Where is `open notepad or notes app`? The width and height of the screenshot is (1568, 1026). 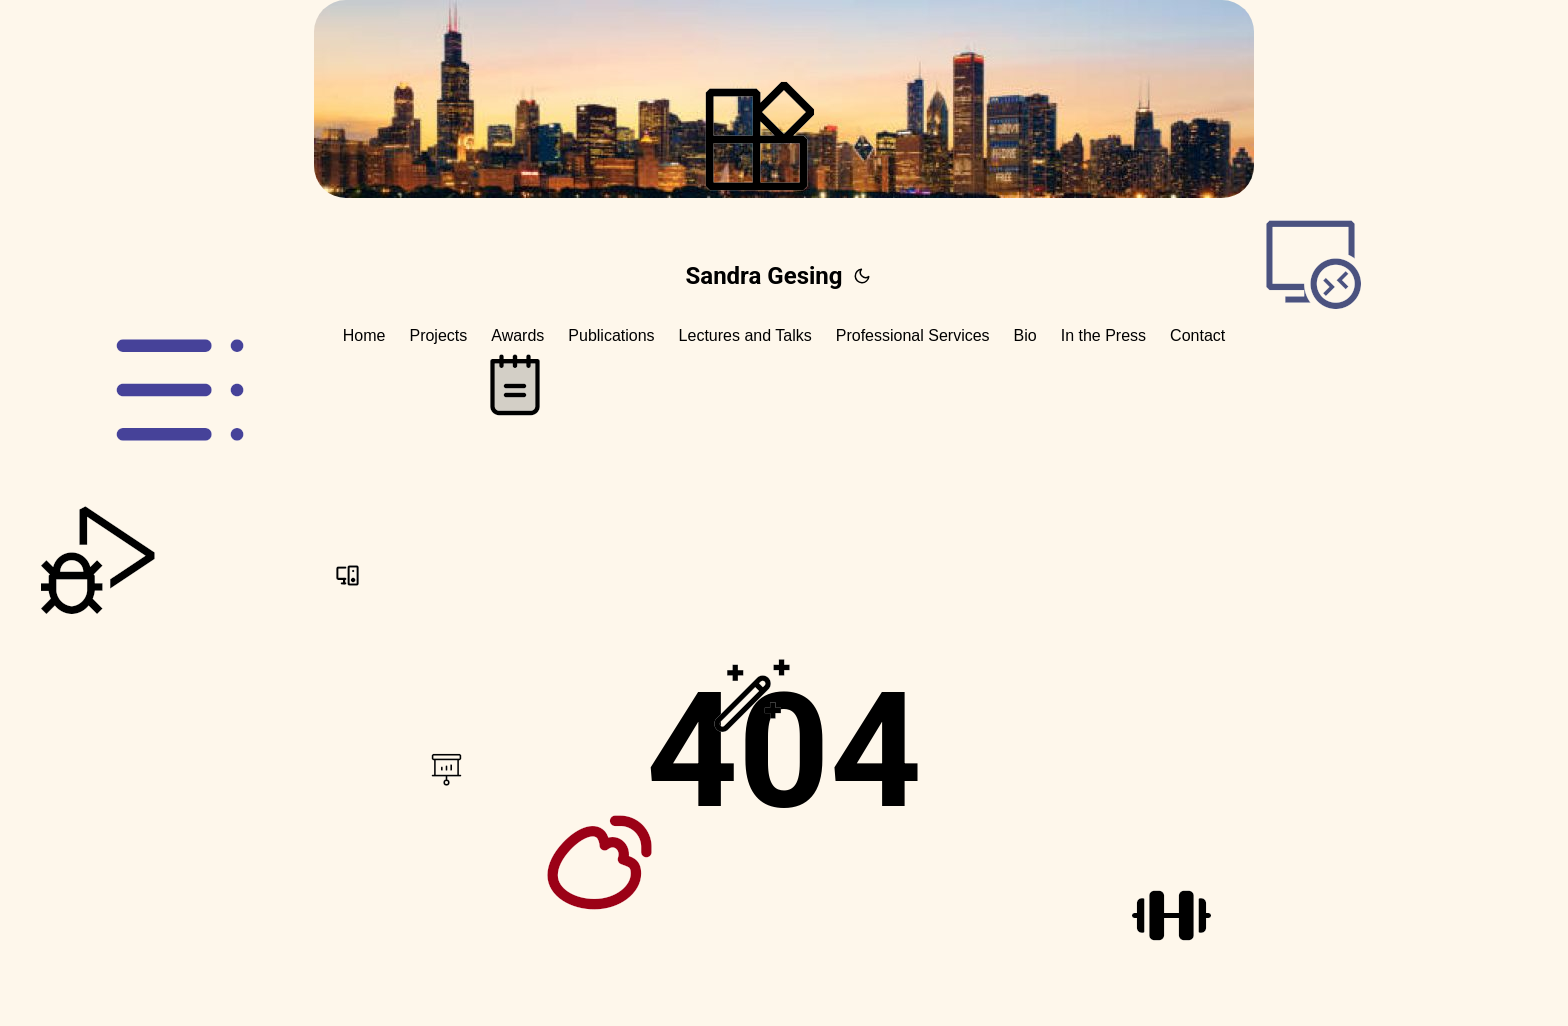 open notepad or notes app is located at coordinates (515, 386).